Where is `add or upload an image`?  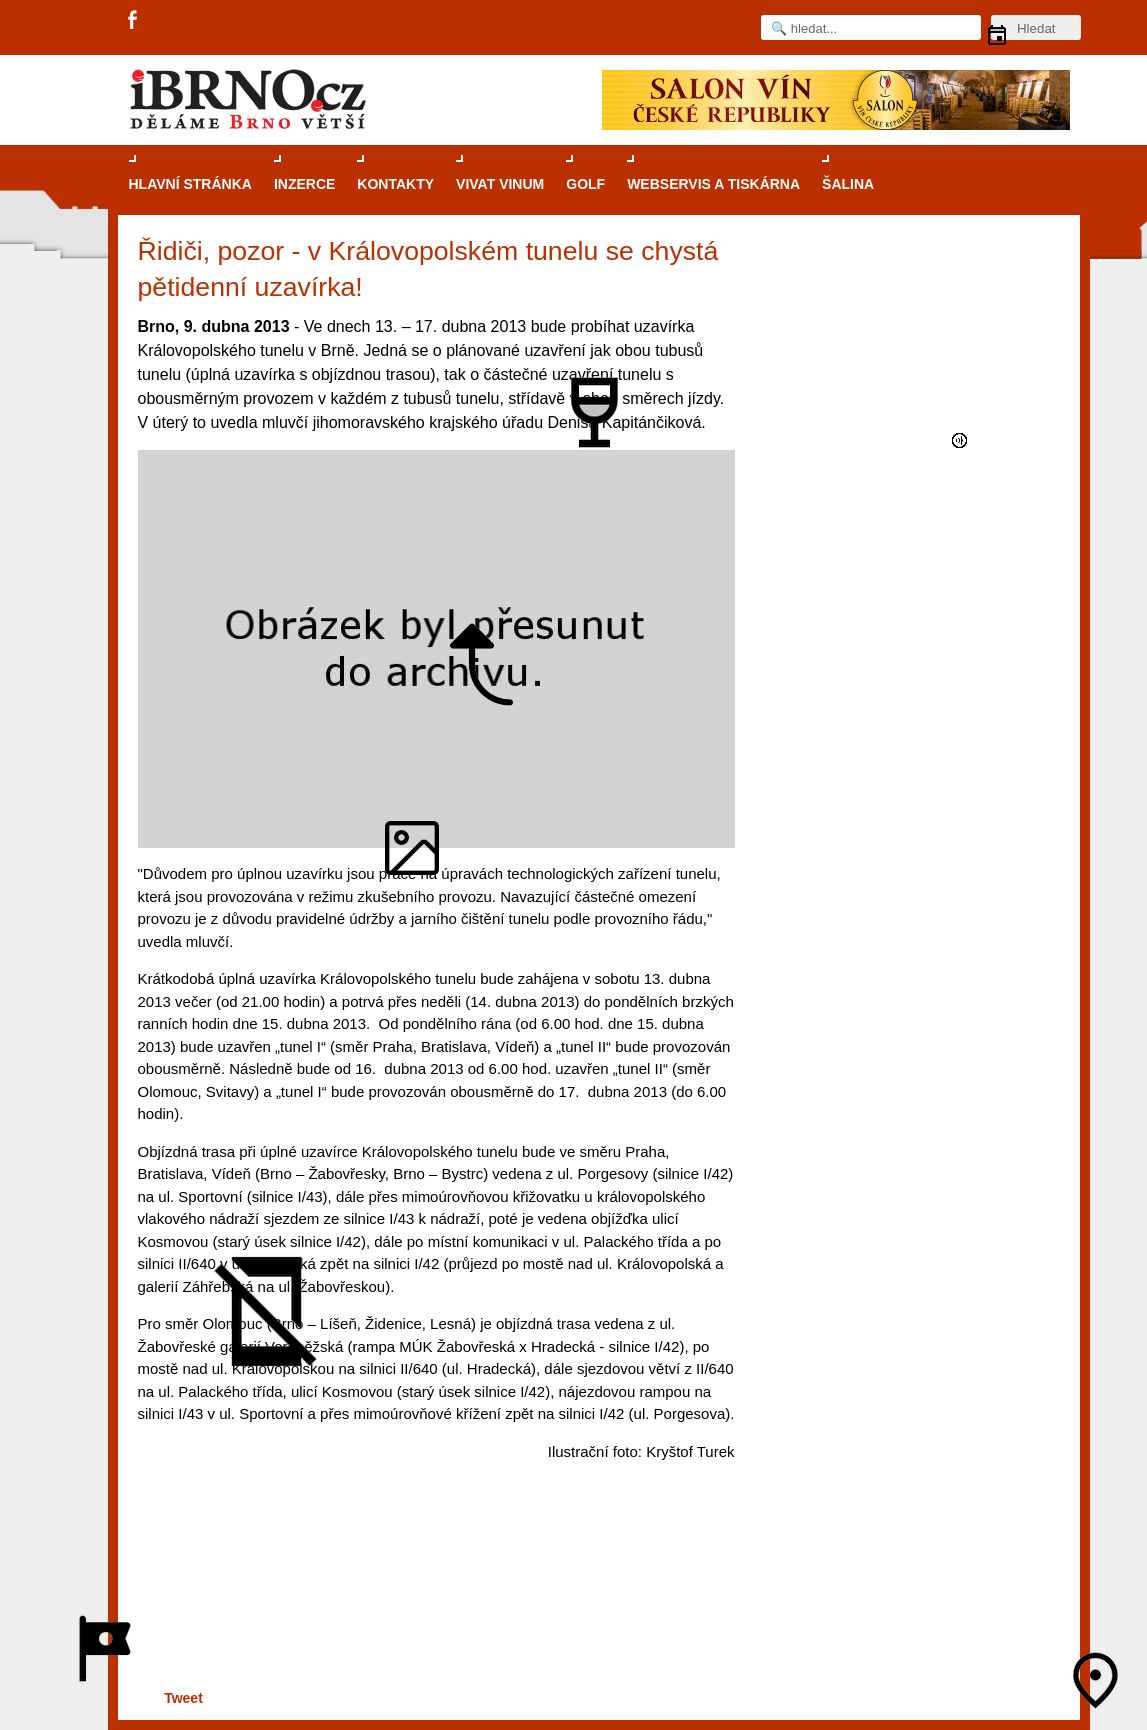 add or upload an image is located at coordinates (412, 848).